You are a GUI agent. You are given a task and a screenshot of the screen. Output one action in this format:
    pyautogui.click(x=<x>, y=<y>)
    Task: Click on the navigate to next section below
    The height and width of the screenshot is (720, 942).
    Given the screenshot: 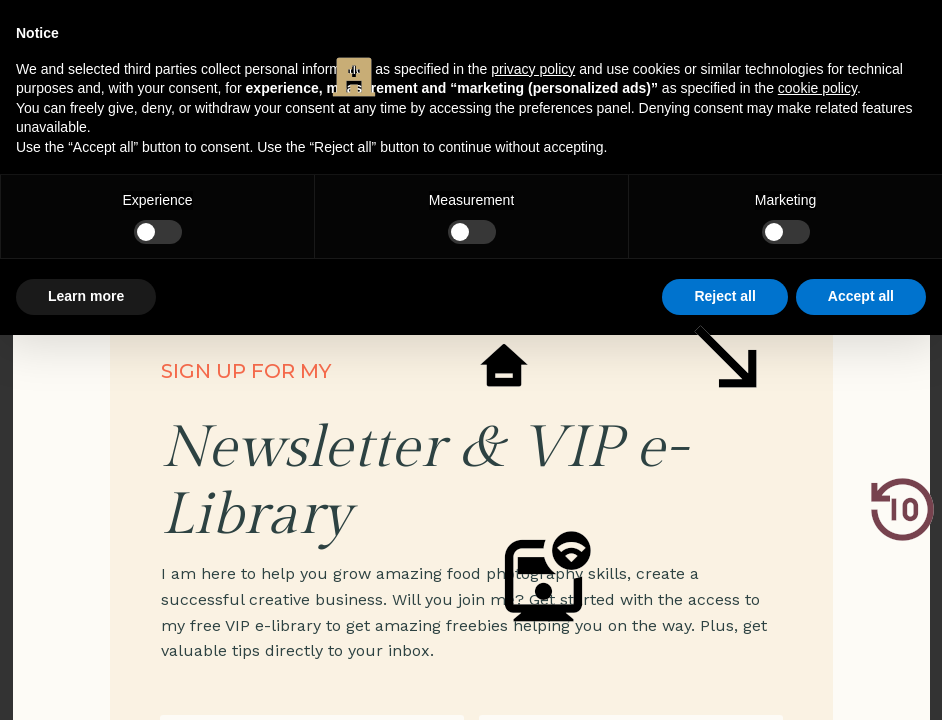 What is the action you would take?
    pyautogui.click(x=727, y=358)
    